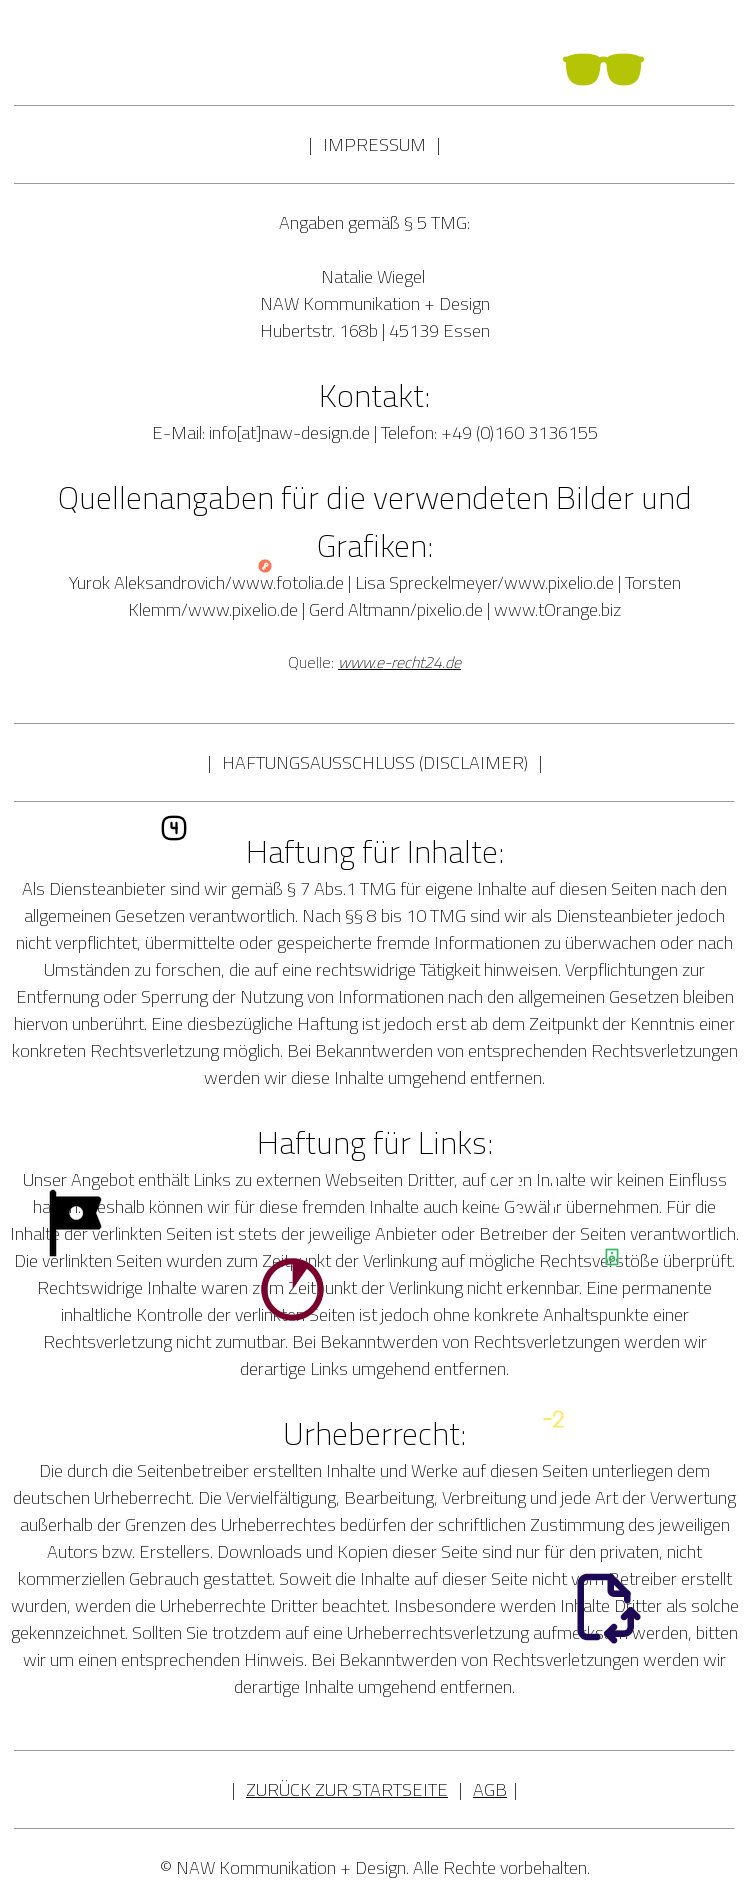 This screenshot has height=1889, width=749. I want to click on start a guided tour or walkthrough, so click(73, 1223).